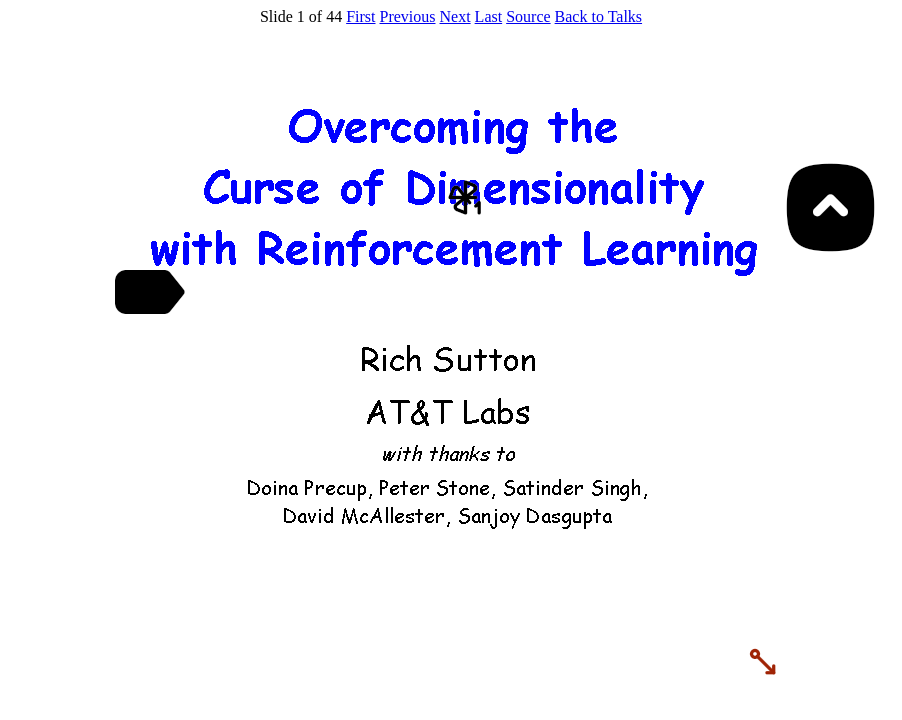 Image resolution: width=902 pixels, height=720 pixels. What do you see at coordinates (148, 292) in the screenshot?
I see `add a label or tag to an item` at bounding box center [148, 292].